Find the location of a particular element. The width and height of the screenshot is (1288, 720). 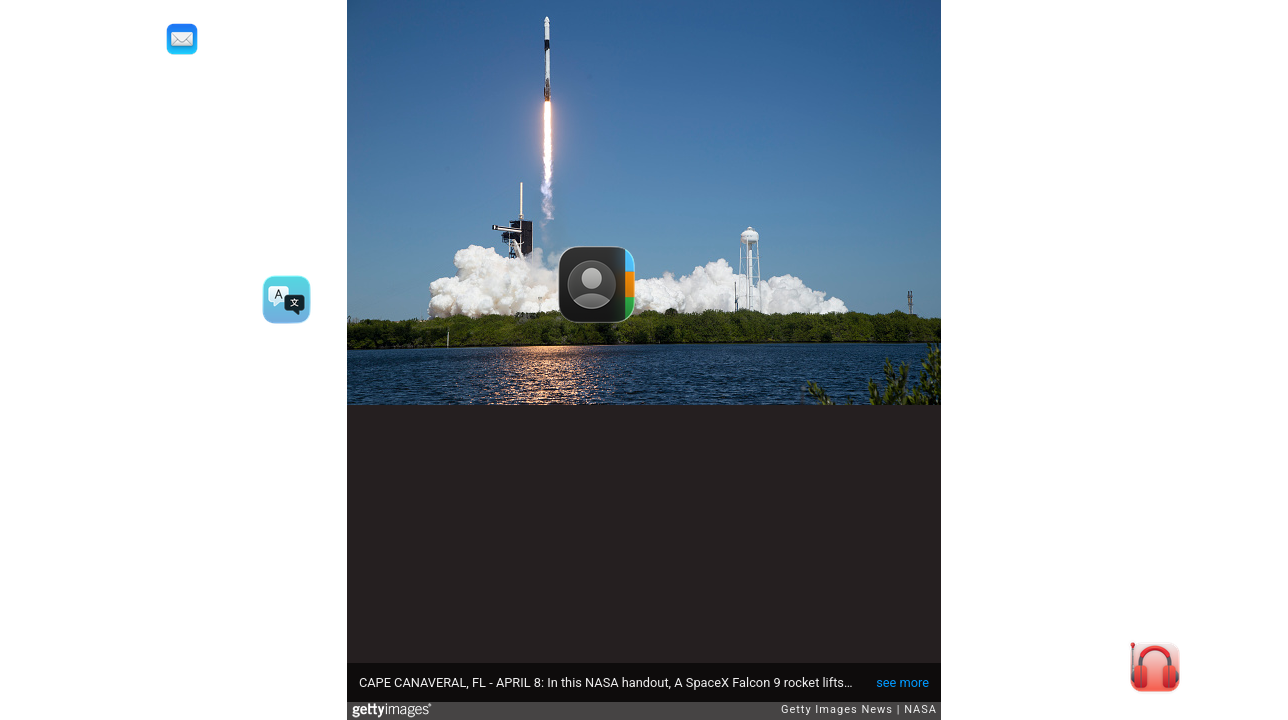

open the Mail app is located at coordinates (182, 39).